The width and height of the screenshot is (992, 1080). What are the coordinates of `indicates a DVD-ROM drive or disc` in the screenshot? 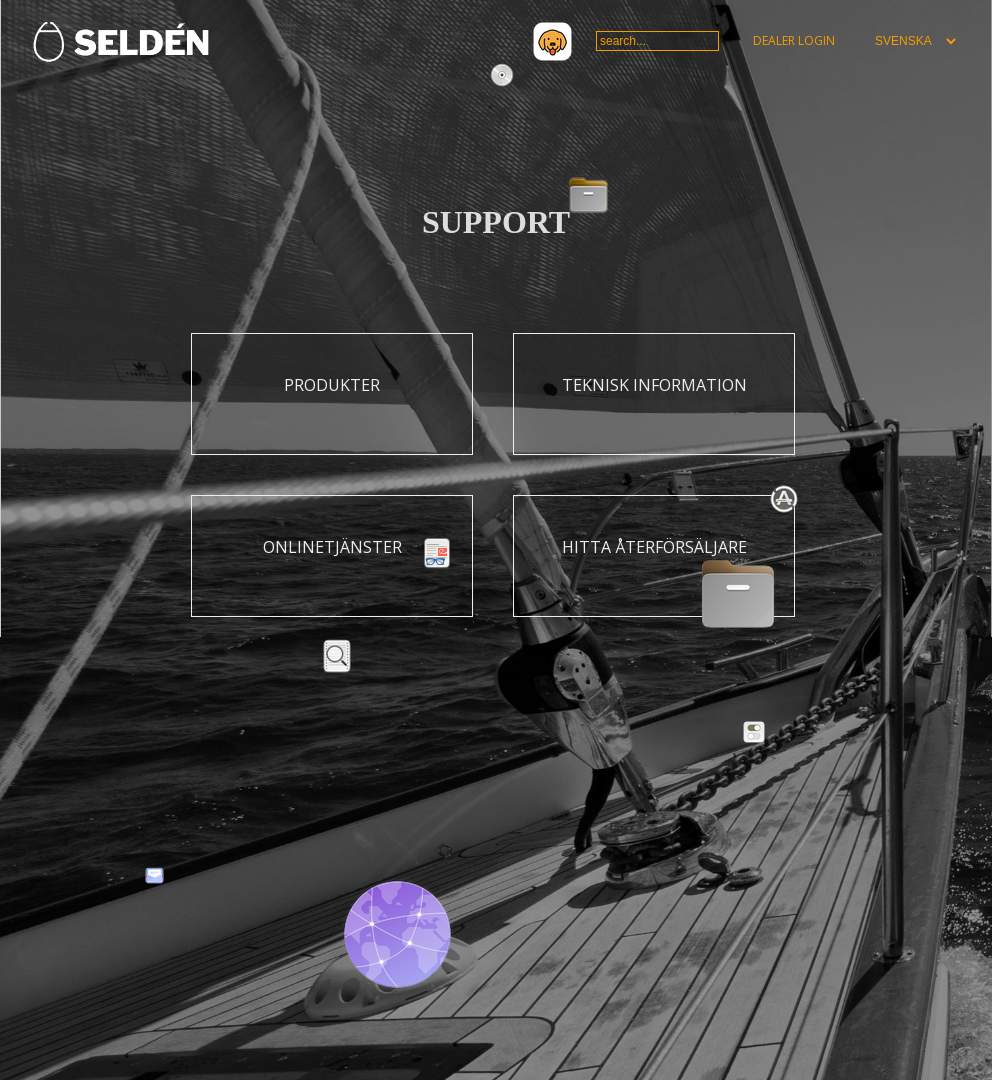 It's located at (502, 75).